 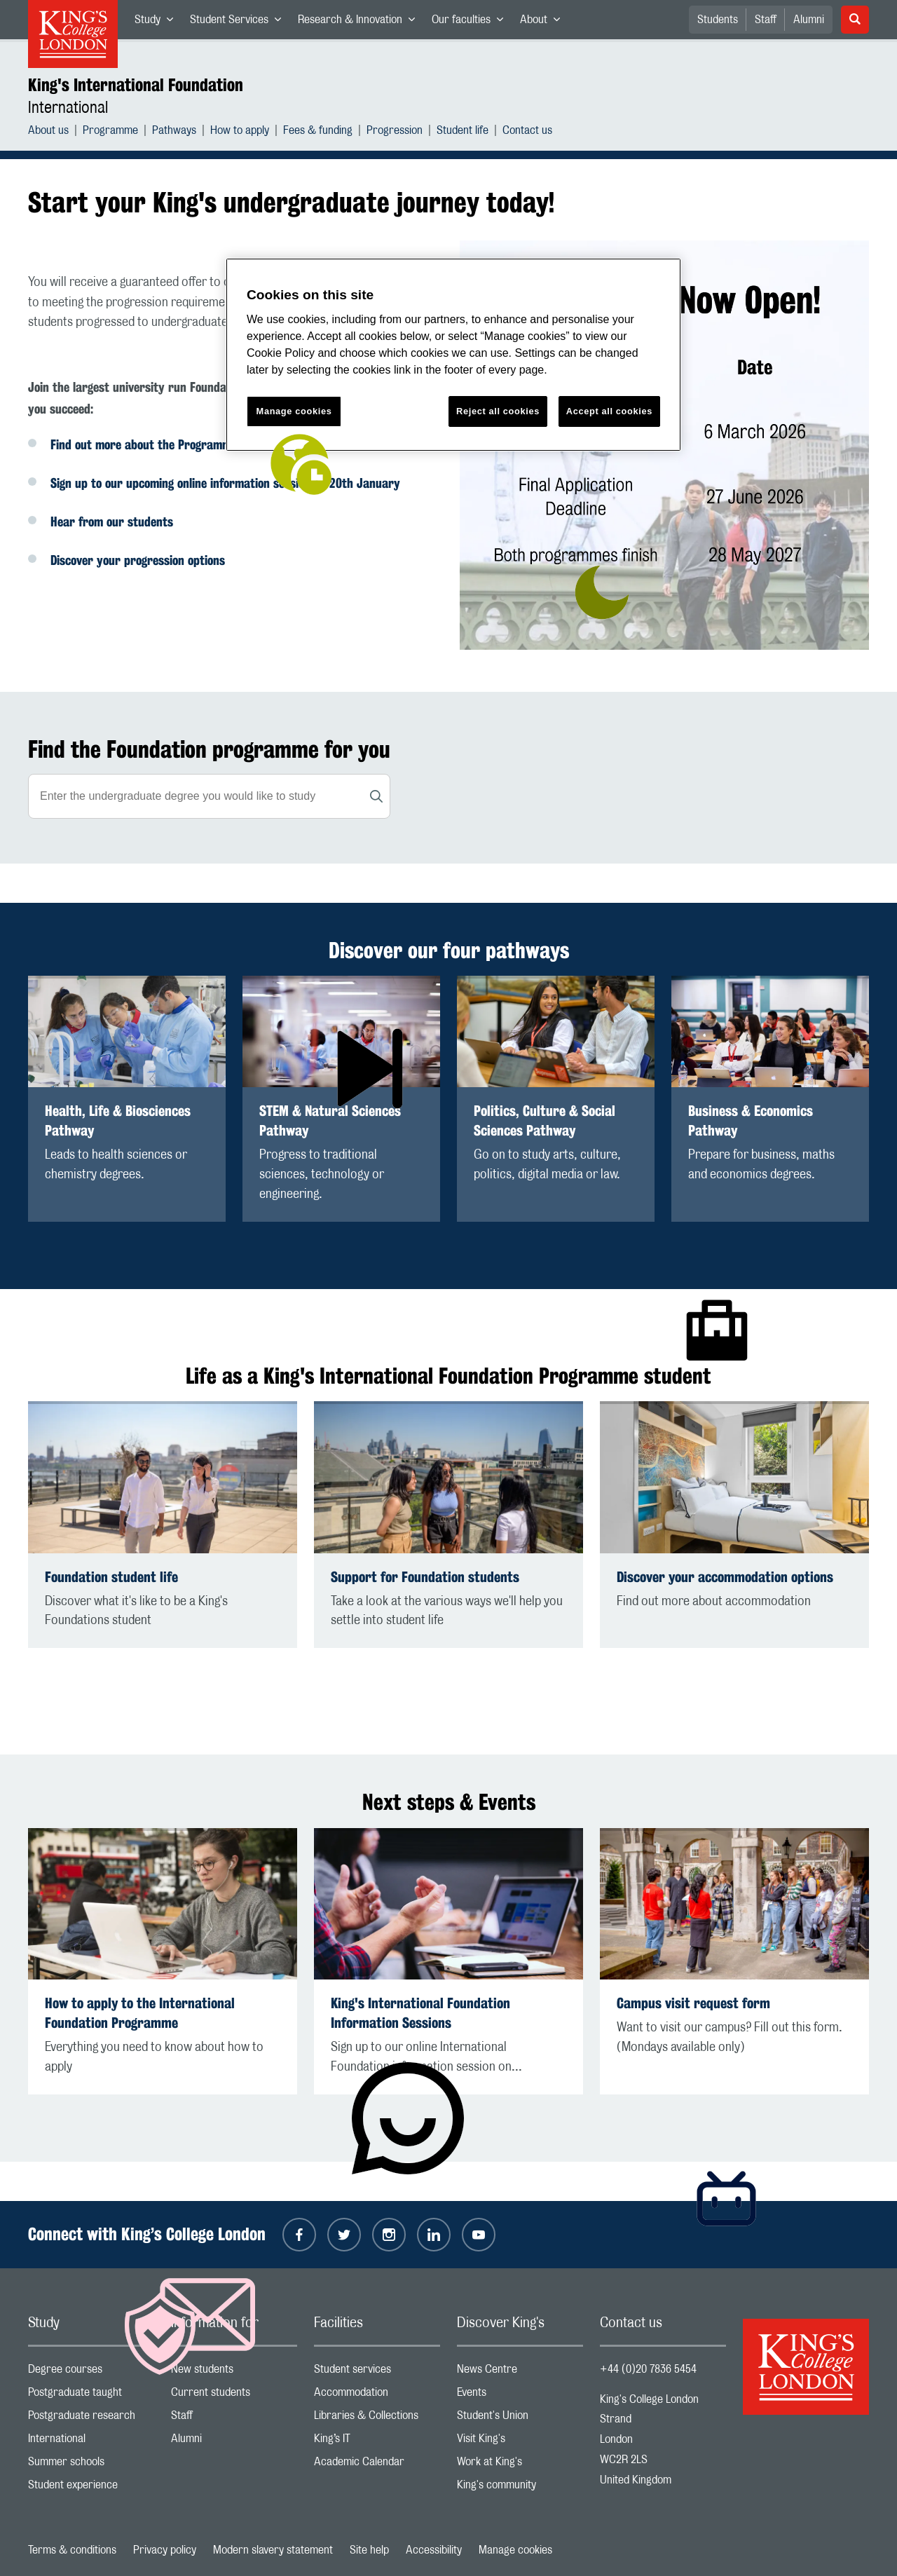 I want to click on open Bilibili app, so click(x=726, y=2199).